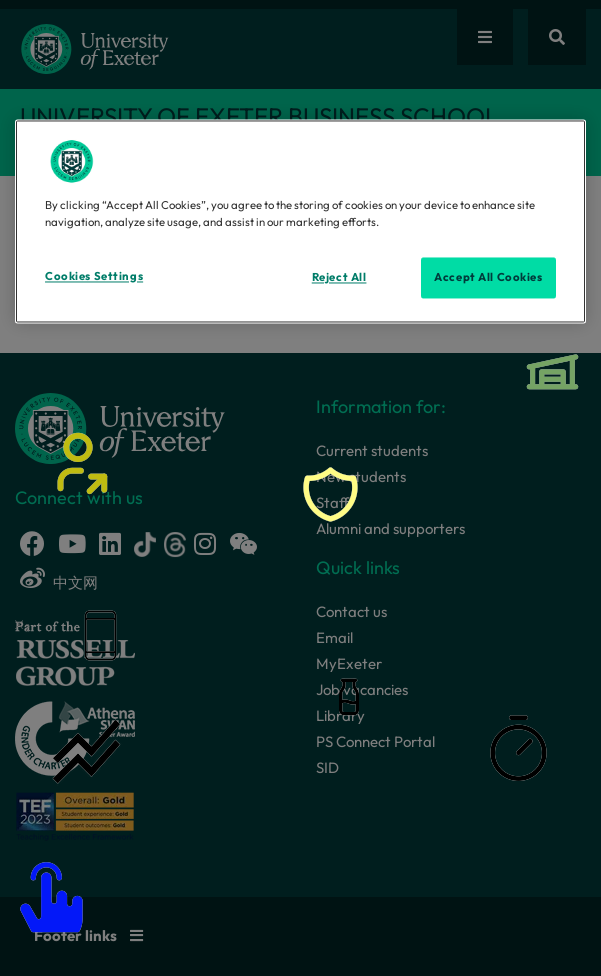 This screenshot has height=976, width=601. What do you see at coordinates (21, 625) in the screenshot?
I see `format text as subscript` at bounding box center [21, 625].